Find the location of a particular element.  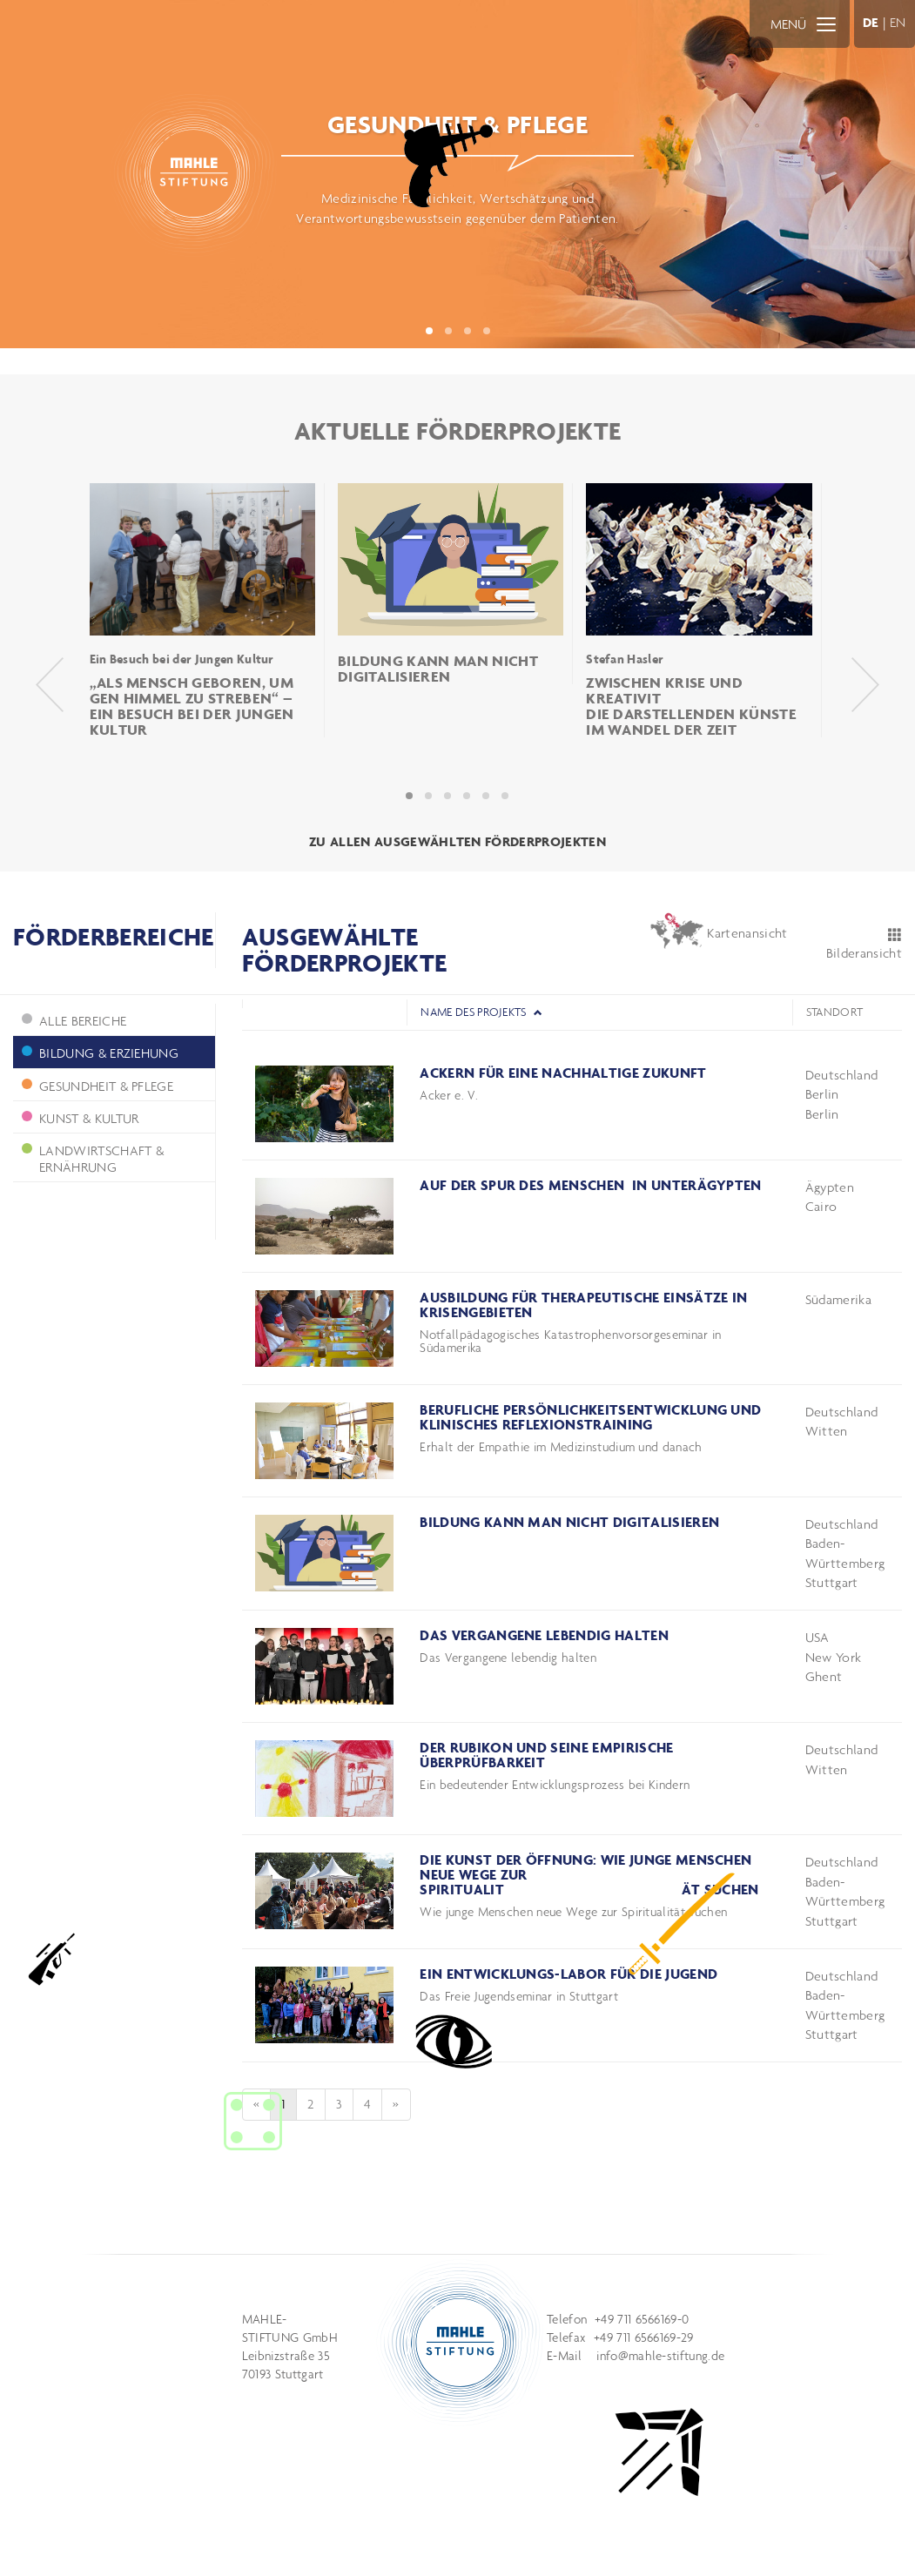

select katana as your weapon is located at coordinates (682, 1924).